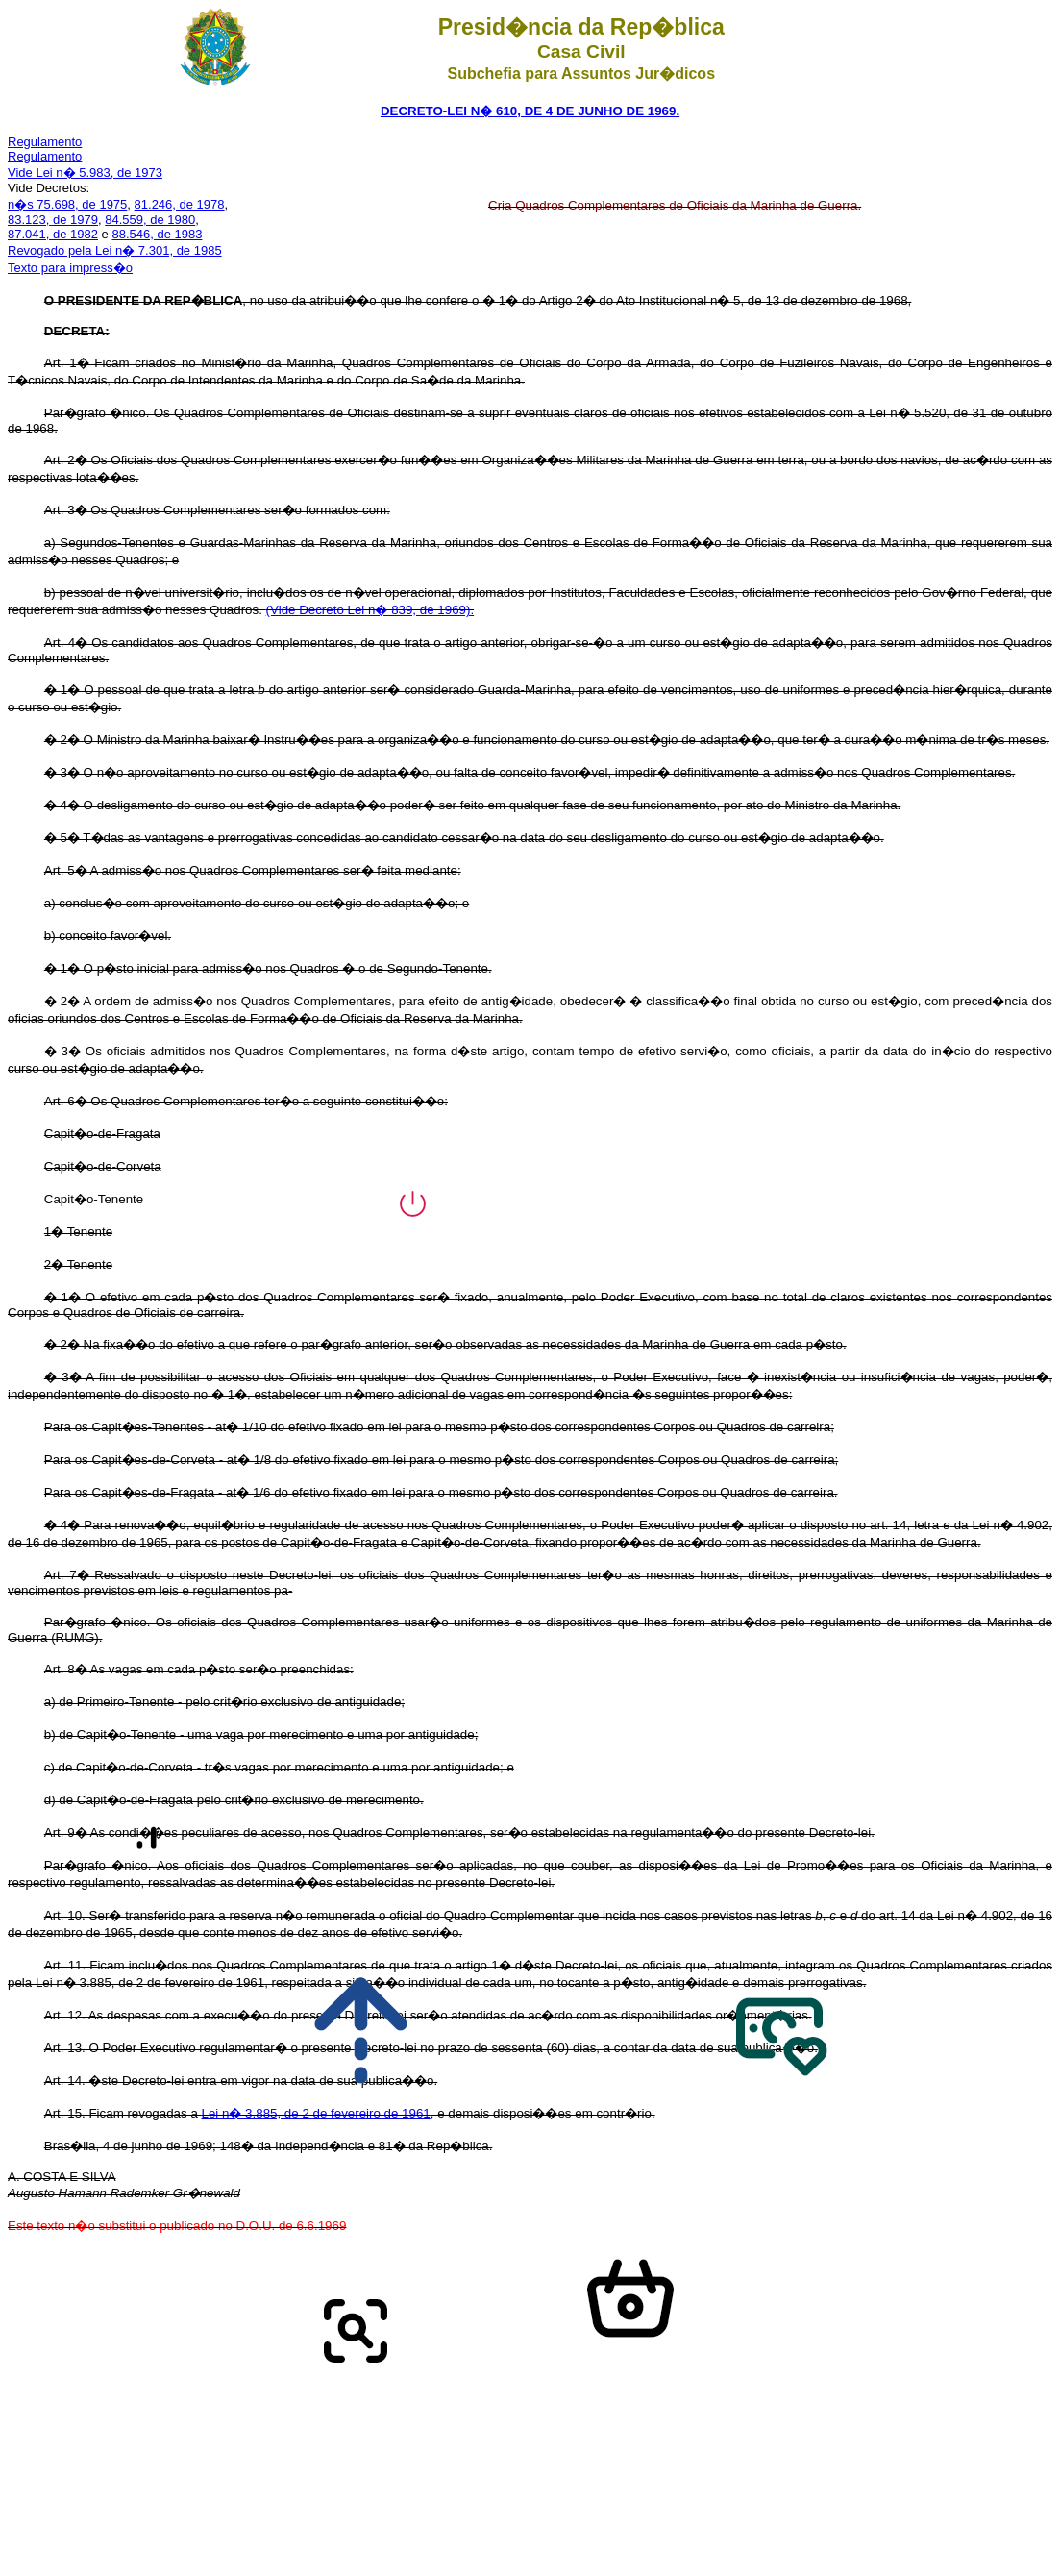  I want to click on turn device on or off, so click(412, 1203).